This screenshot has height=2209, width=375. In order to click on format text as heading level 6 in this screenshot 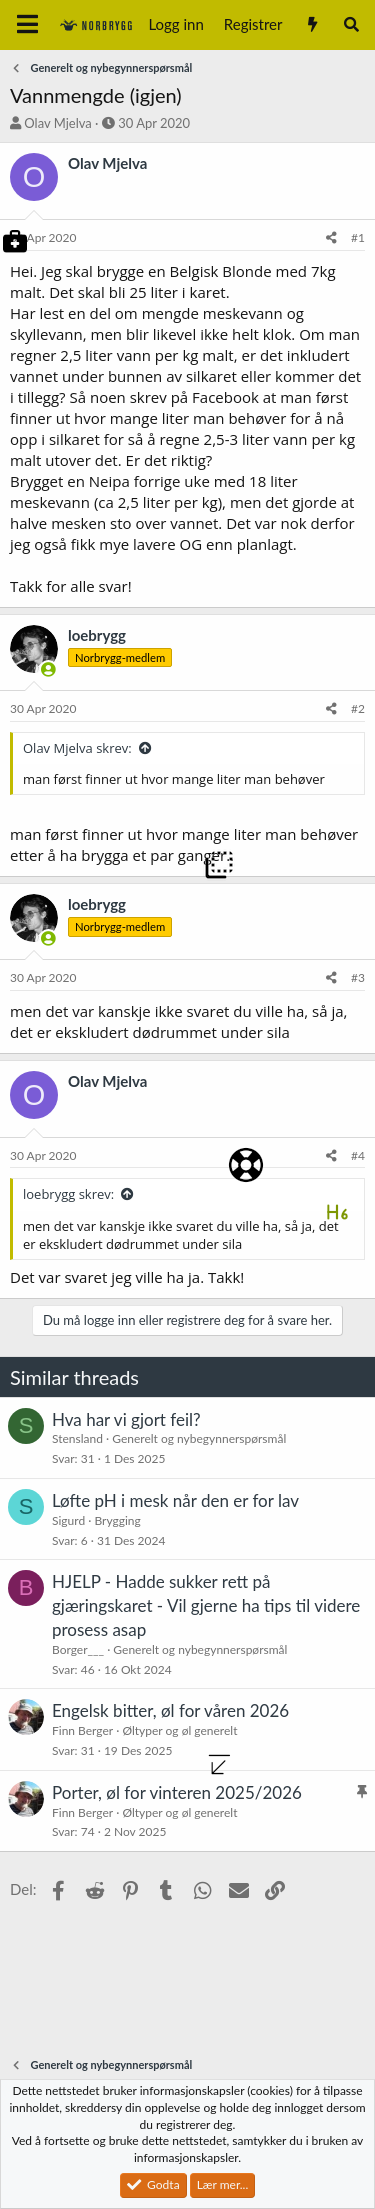, I will do `click(337, 1212)`.